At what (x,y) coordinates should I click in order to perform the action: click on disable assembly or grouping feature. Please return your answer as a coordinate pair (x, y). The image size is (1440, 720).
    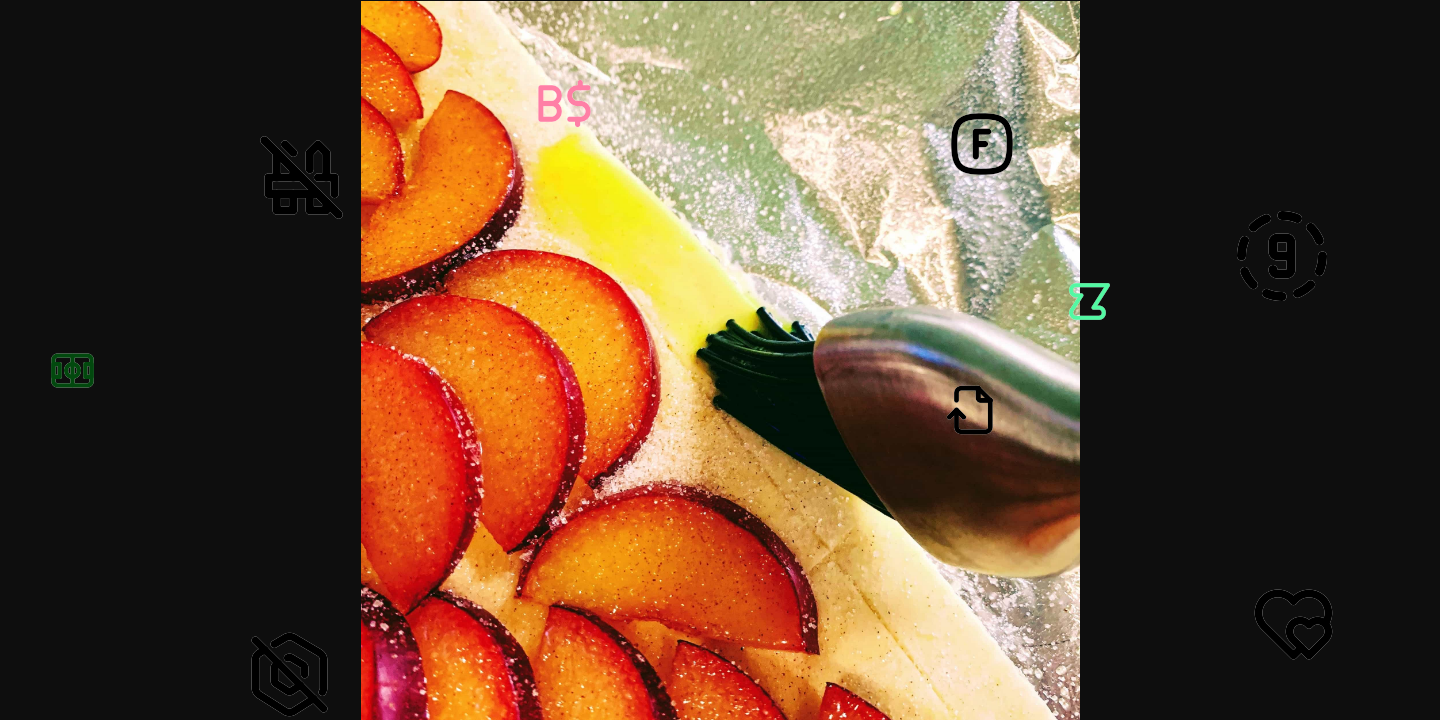
    Looking at the image, I should click on (289, 674).